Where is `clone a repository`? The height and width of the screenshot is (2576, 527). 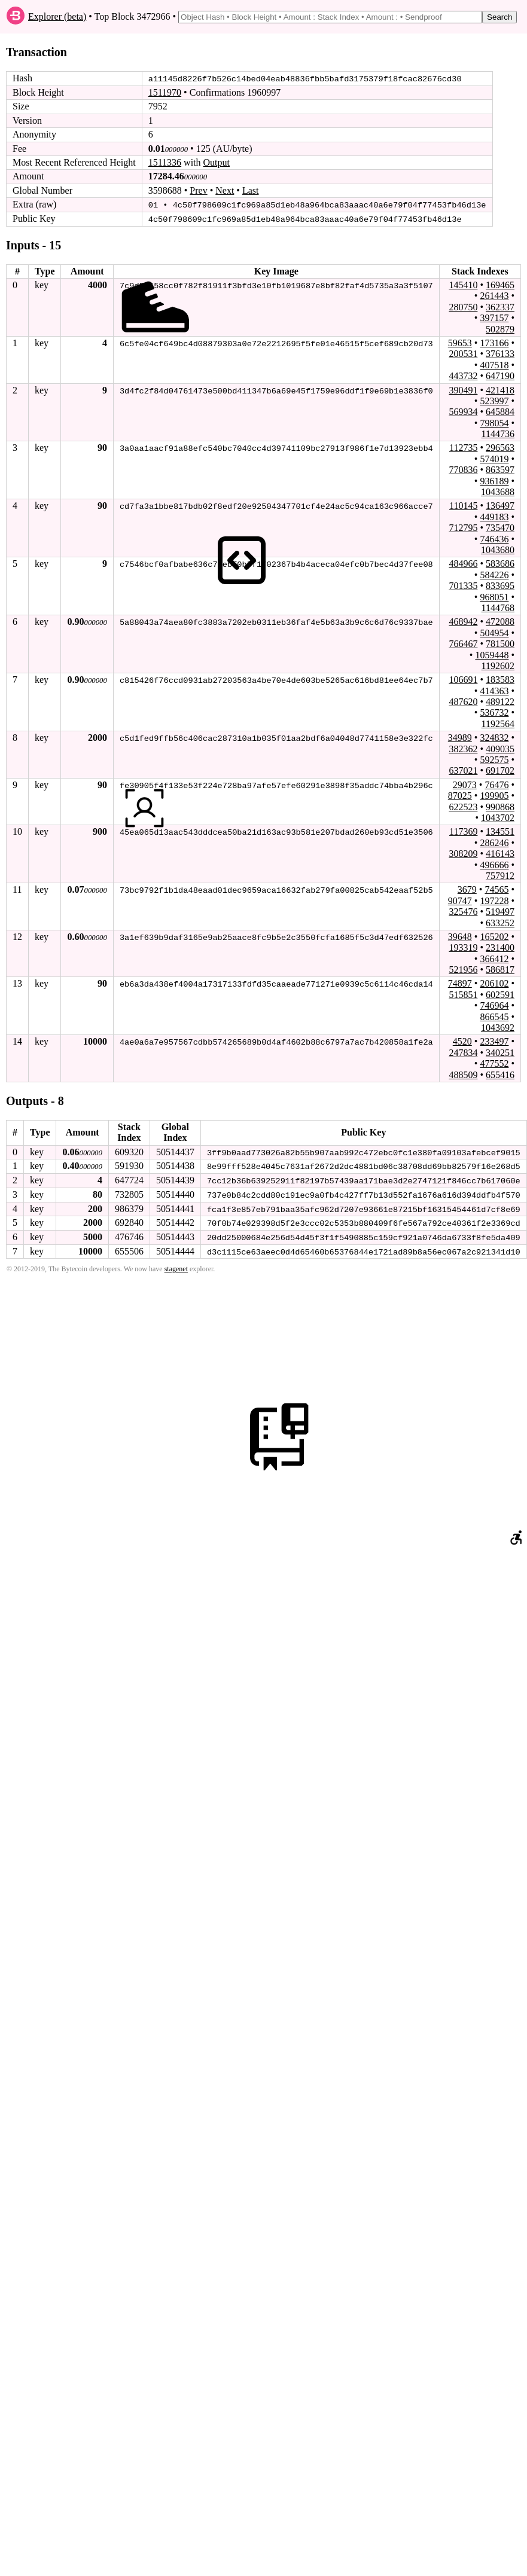
clone a repository is located at coordinates (277, 1434).